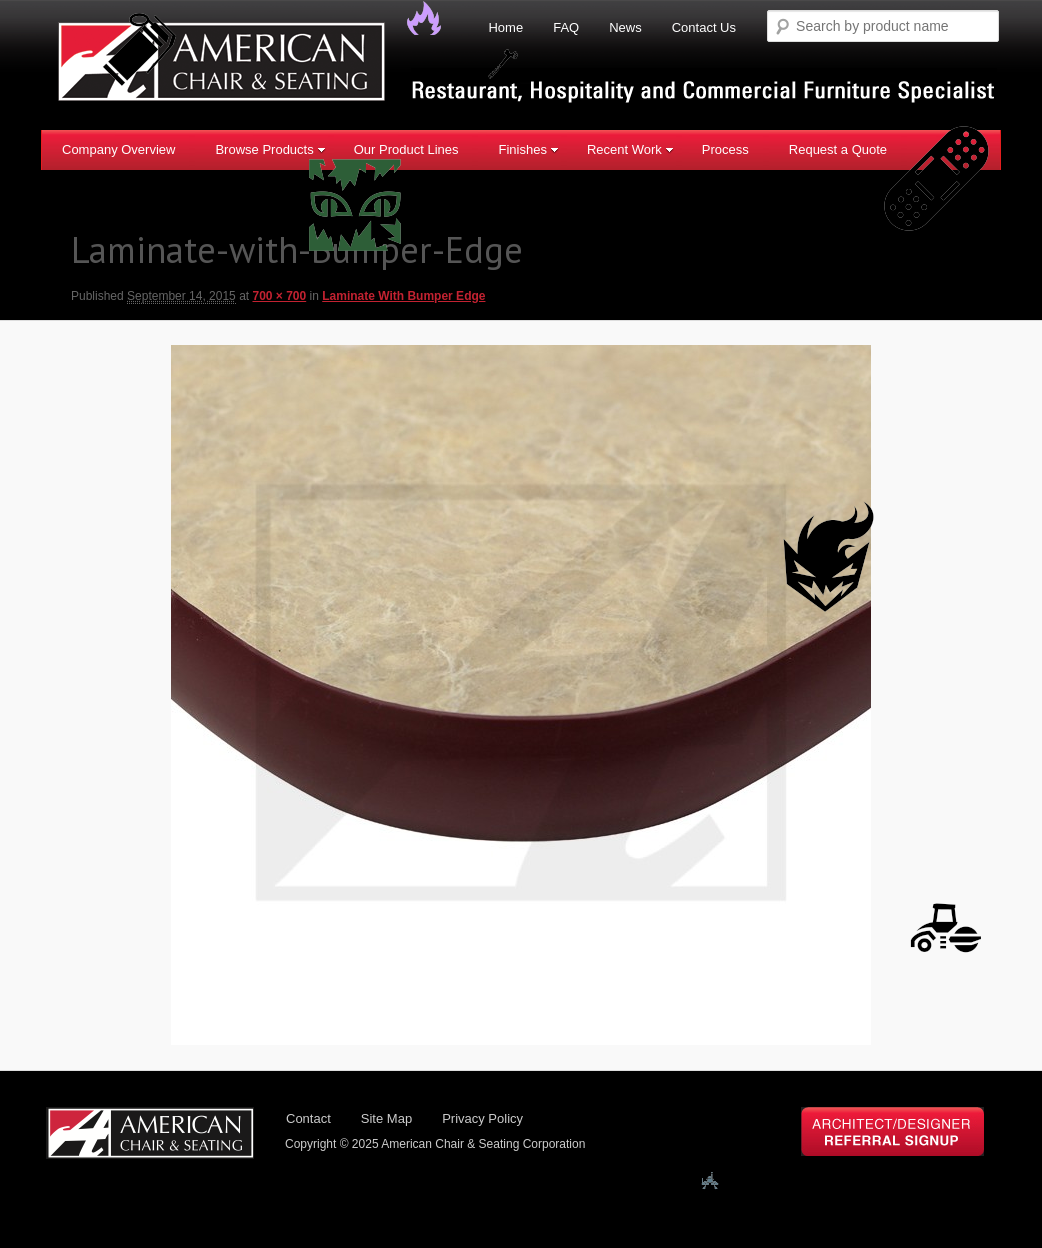 The height and width of the screenshot is (1248, 1042). Describe the element at coordinates (139, 49) in the screenshot. I see `equip stun grenade weapon` at that location.